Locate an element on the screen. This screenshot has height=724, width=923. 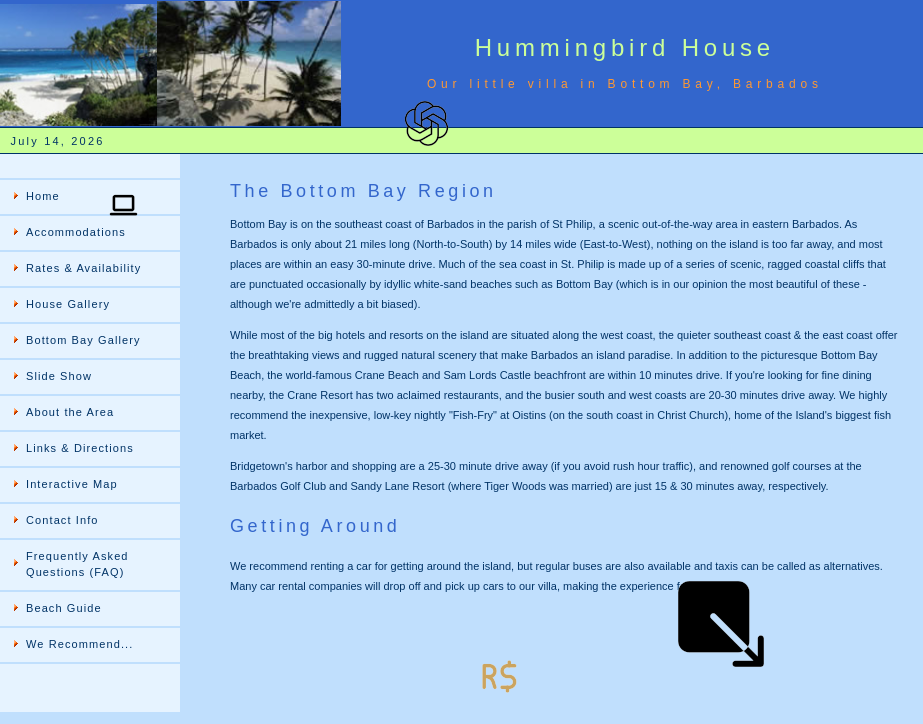
access OpenAI services or ChatGPT is located at coordinates (426, 123).